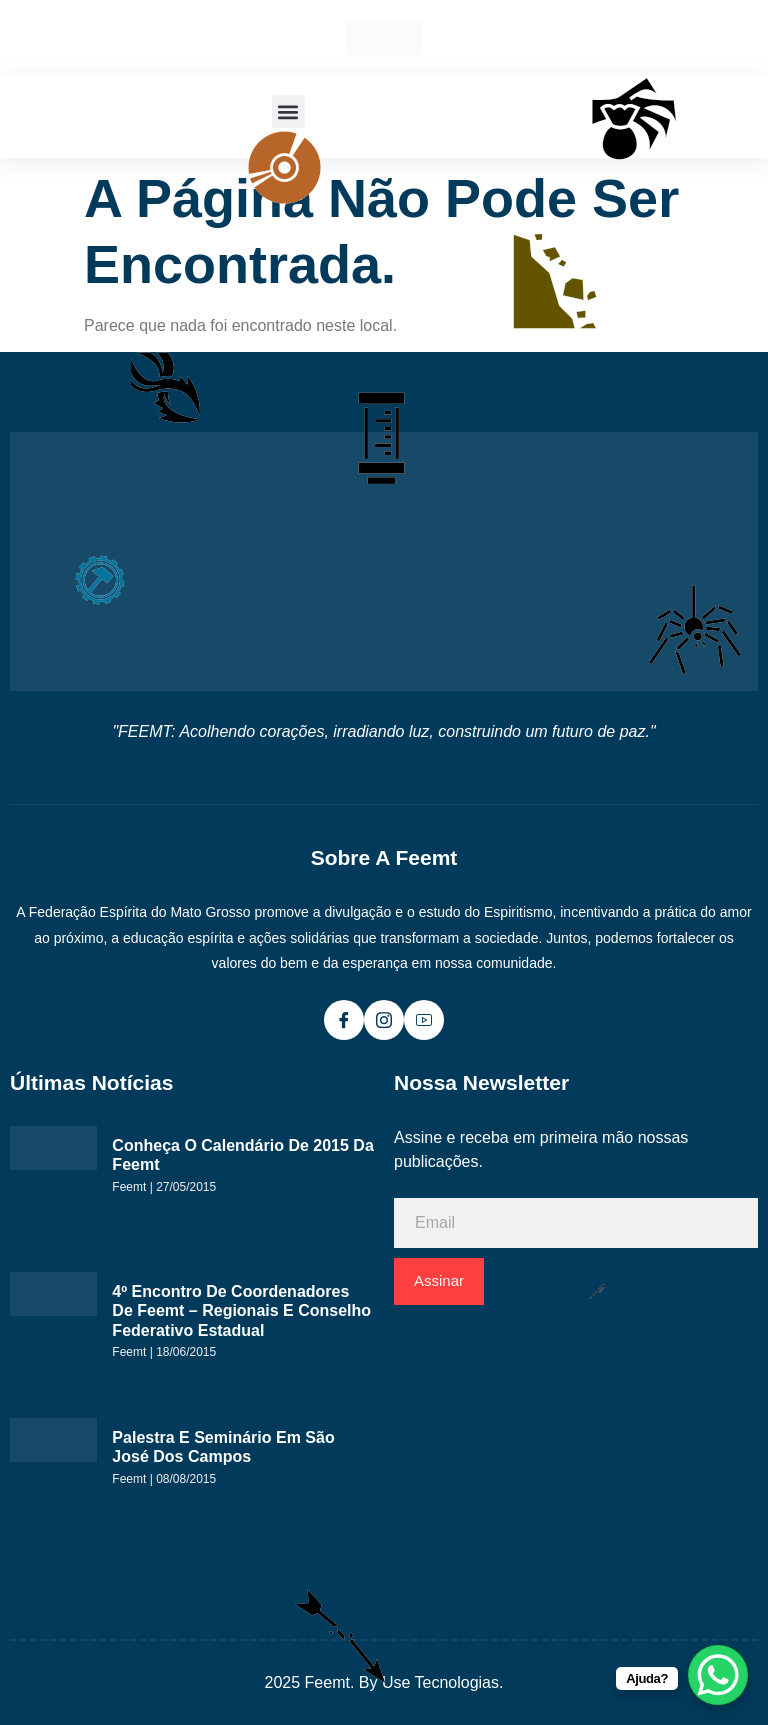  What do you see at coordinates (382, 438) in the screenshot?
I see `view temperature or measurement settings` at bounding box center [382, 438].